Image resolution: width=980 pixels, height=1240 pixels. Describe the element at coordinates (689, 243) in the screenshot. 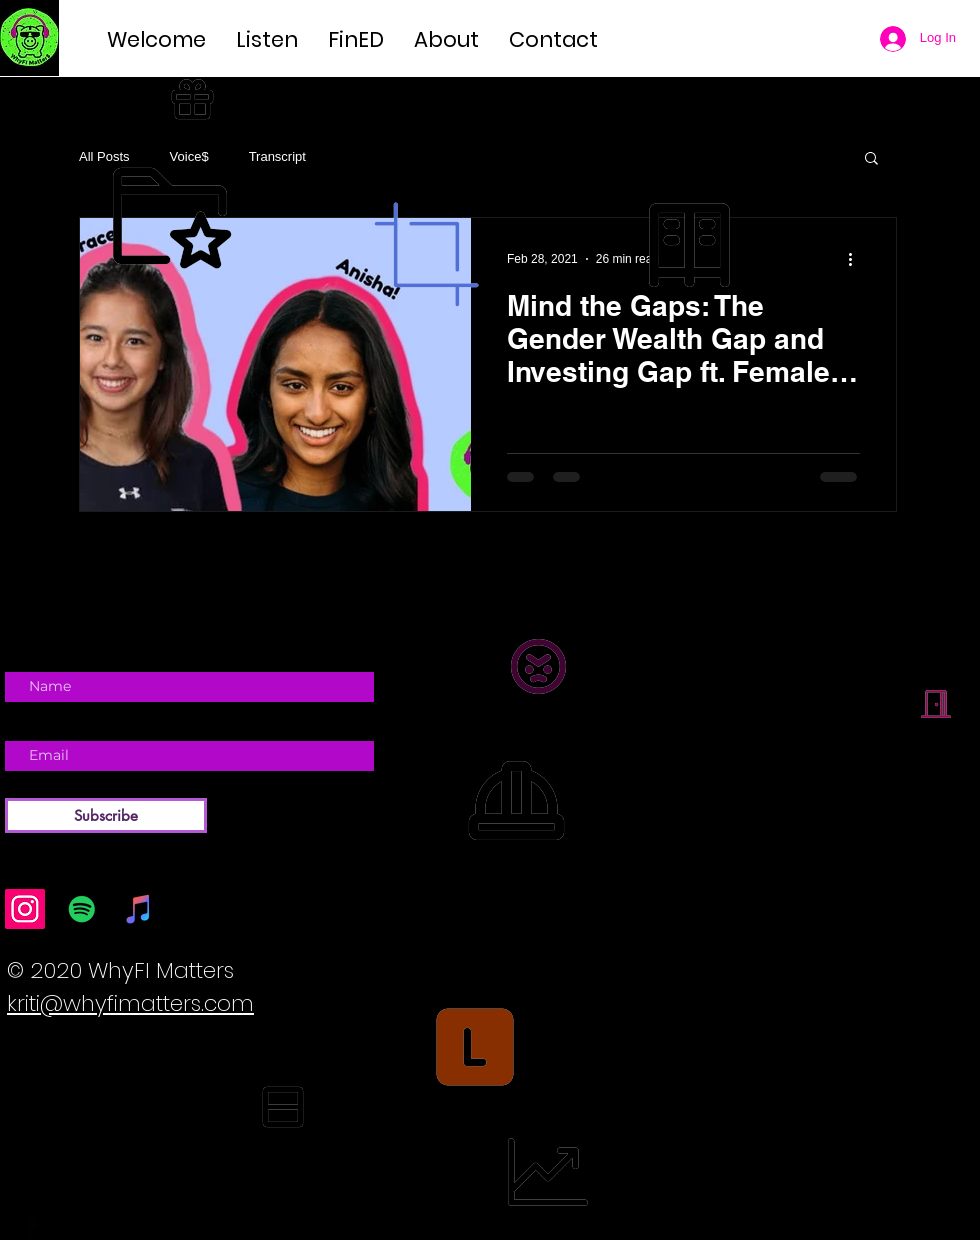

I see `access storage lockers` at that location.